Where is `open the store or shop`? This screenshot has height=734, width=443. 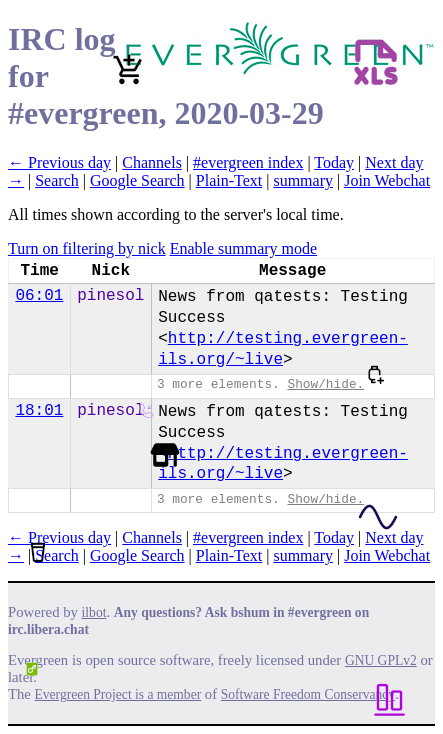 open the store or shop is located at coordinates (165, 455).